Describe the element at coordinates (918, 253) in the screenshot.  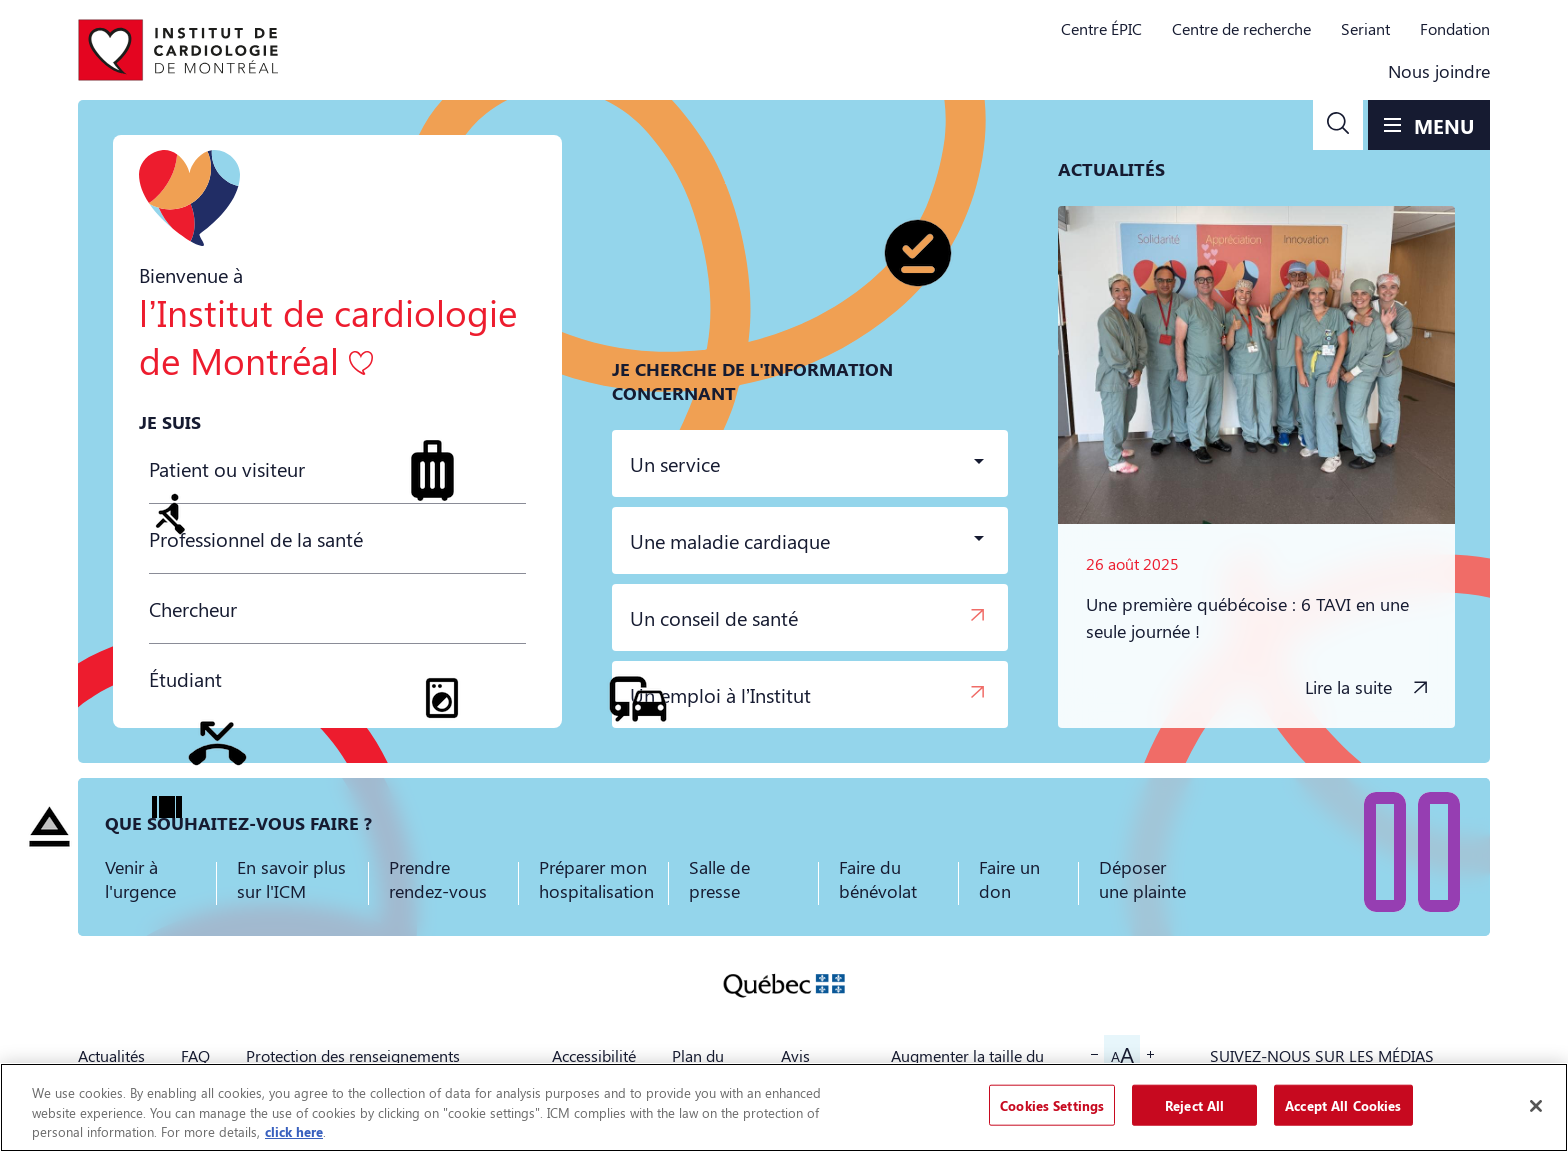
I see `indicates content is available offline` at that location.